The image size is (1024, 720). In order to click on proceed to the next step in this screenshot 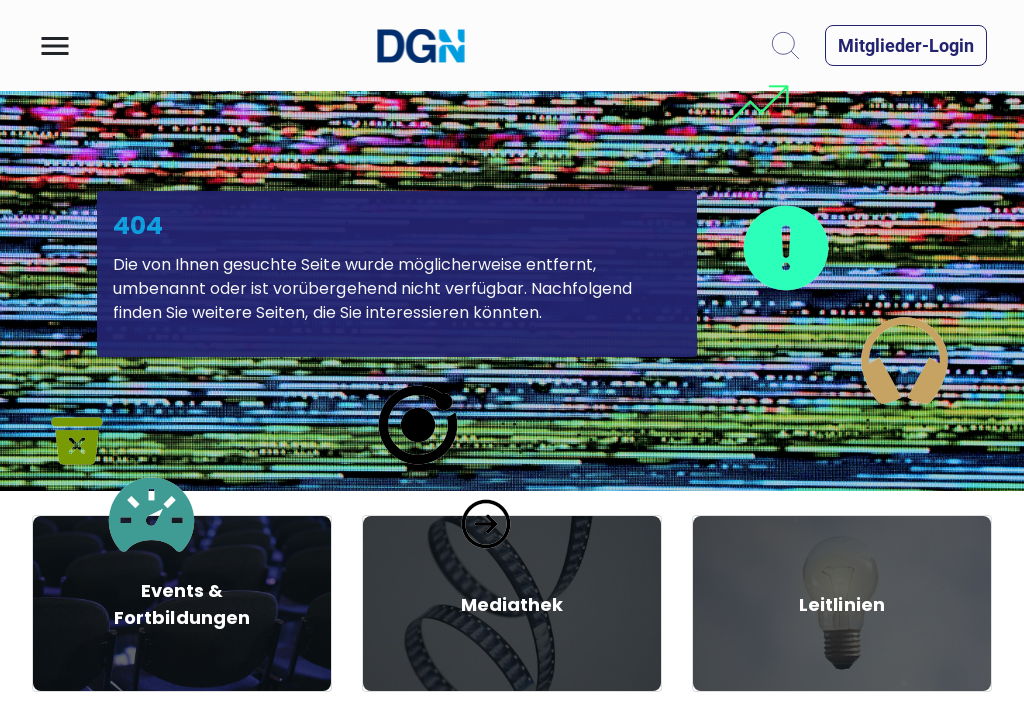, I will do `click(486, 524)`.